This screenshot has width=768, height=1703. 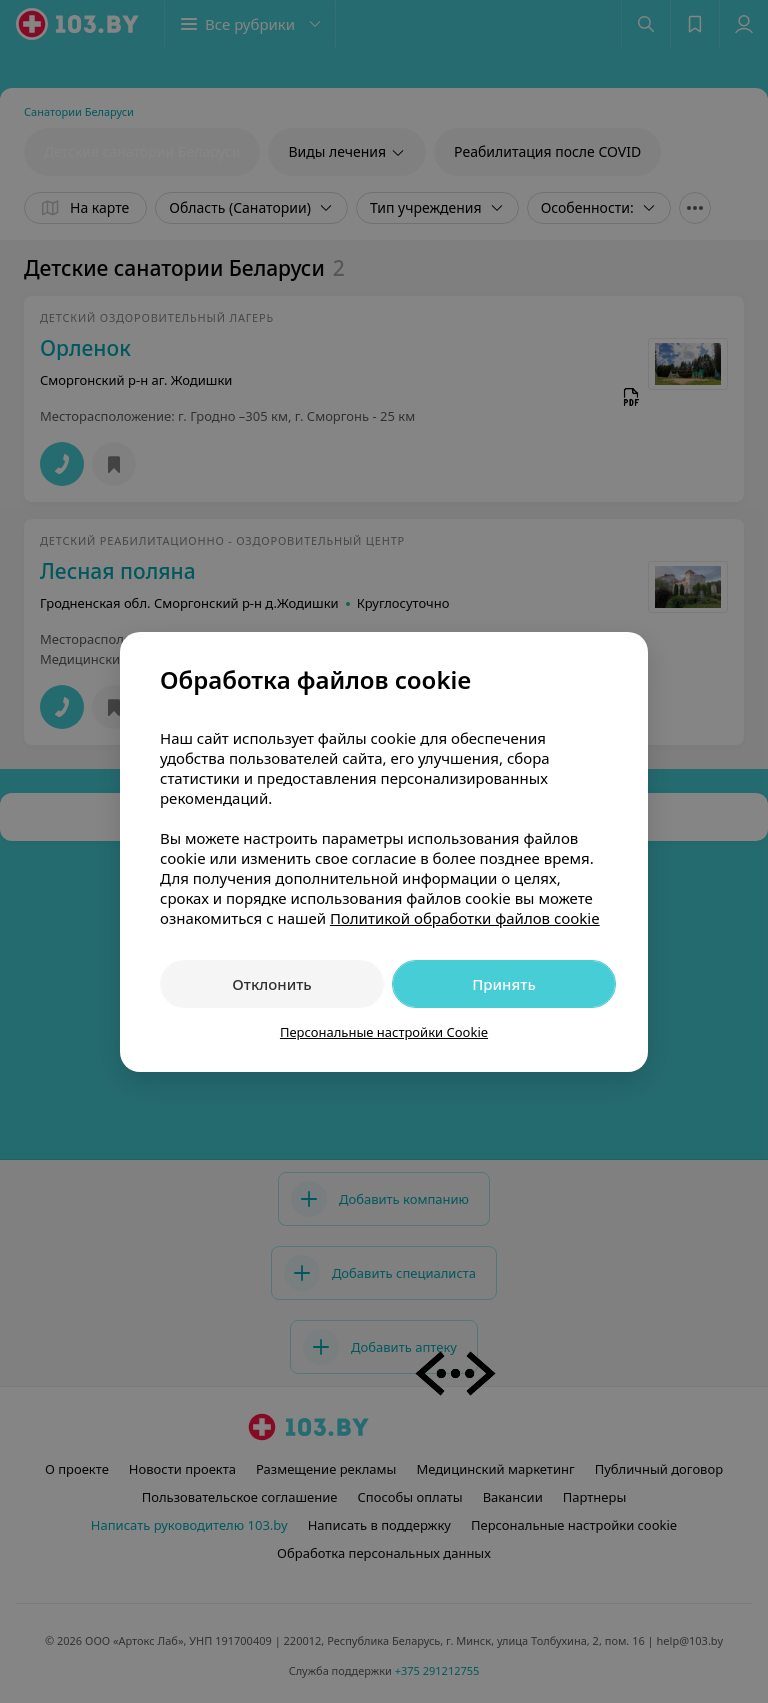 I want to click on indicates a PDF file type, so click(x=631, y=397).